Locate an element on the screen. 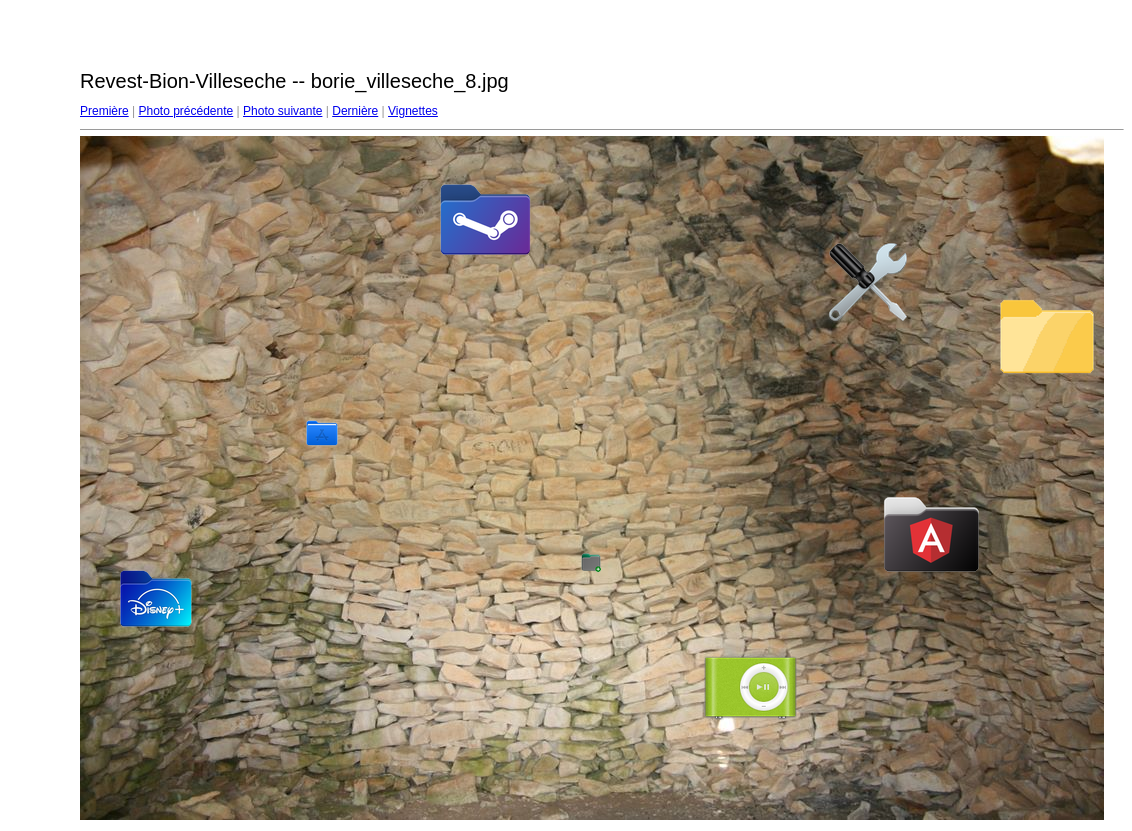  open disney+ media folder is located at coordinates (155, 600).